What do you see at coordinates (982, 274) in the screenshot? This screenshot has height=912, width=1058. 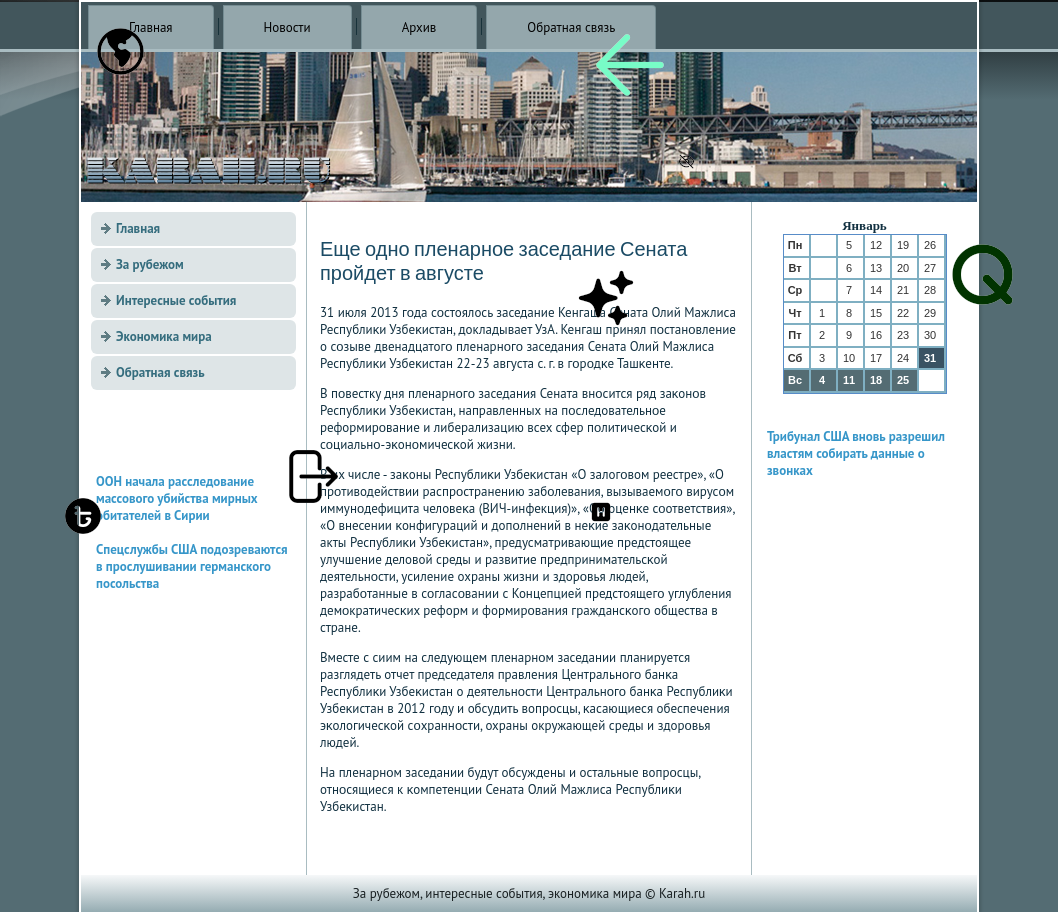 I see `indicates guatemalan quetzal currency` at bounding box center [982, 274].